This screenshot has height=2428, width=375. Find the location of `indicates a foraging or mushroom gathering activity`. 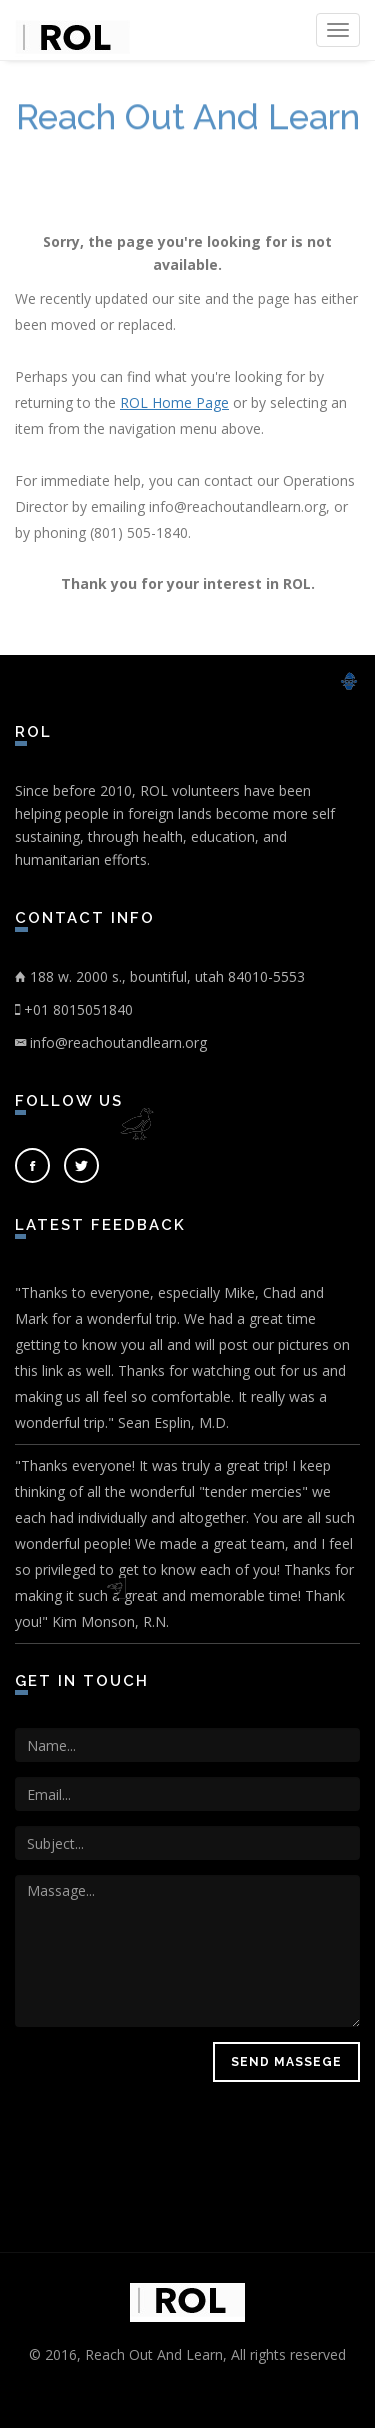

indicates a foraging or mushroom gathering activity is located at coordinates (115, 1588).